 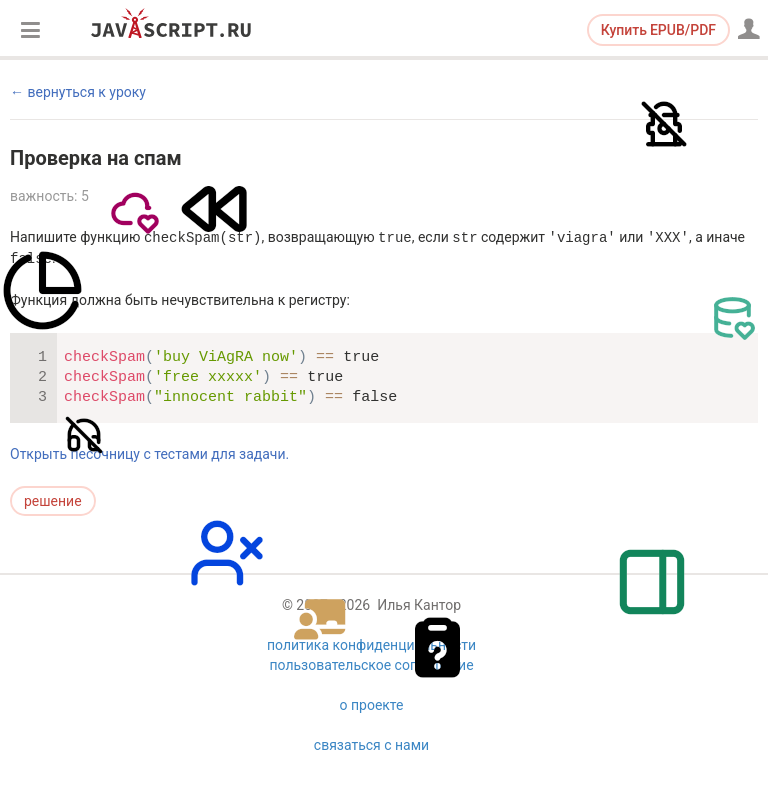 I want to click on fire hydrant unavailable or out of service, so click(x=664, y=124).